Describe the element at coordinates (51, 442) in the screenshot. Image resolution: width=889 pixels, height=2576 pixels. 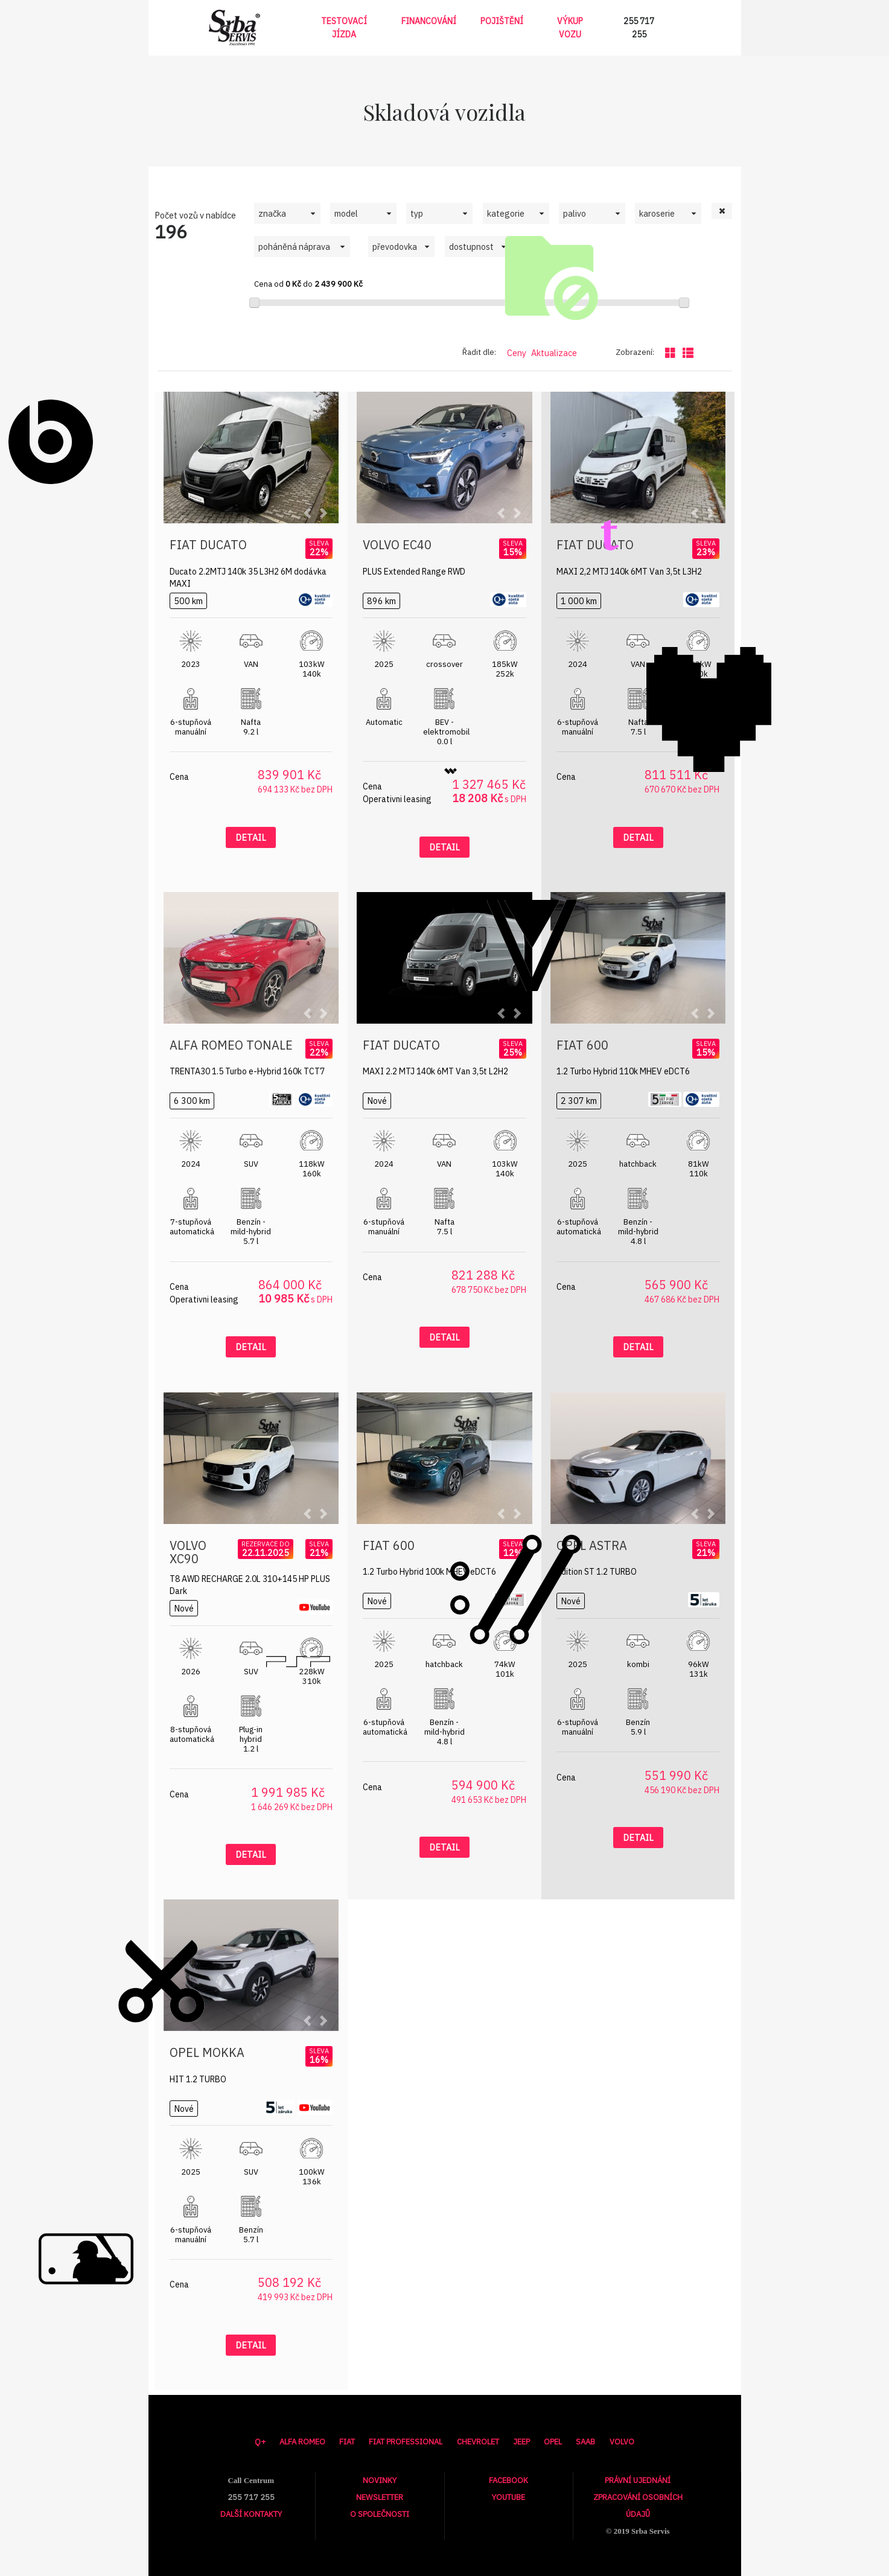
I see `open the Beats by Dre app` at that location.